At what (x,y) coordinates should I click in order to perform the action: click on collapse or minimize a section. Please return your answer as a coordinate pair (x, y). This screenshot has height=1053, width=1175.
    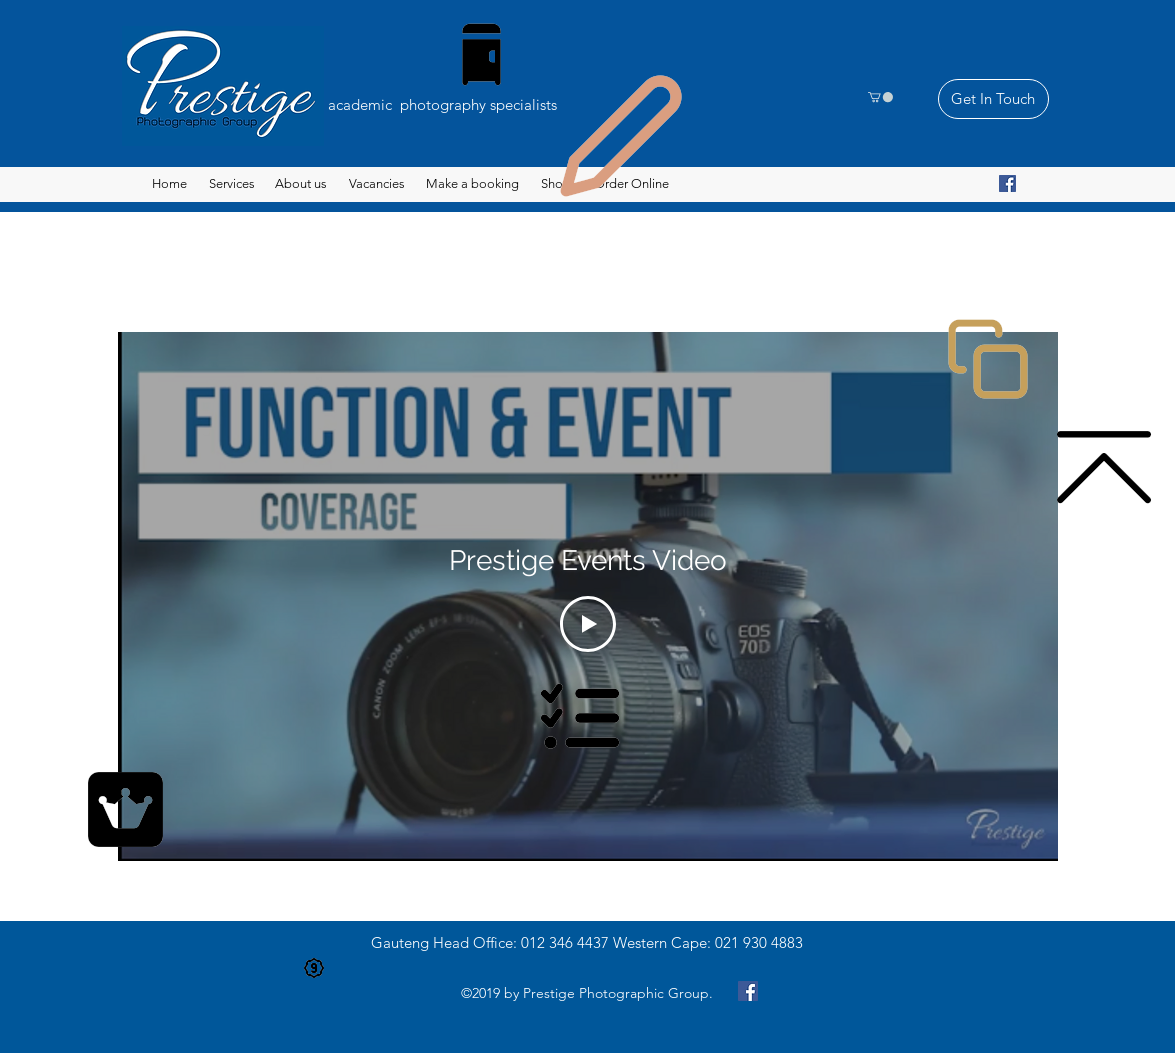
    Looking at the image, I should click on (1104, 465).